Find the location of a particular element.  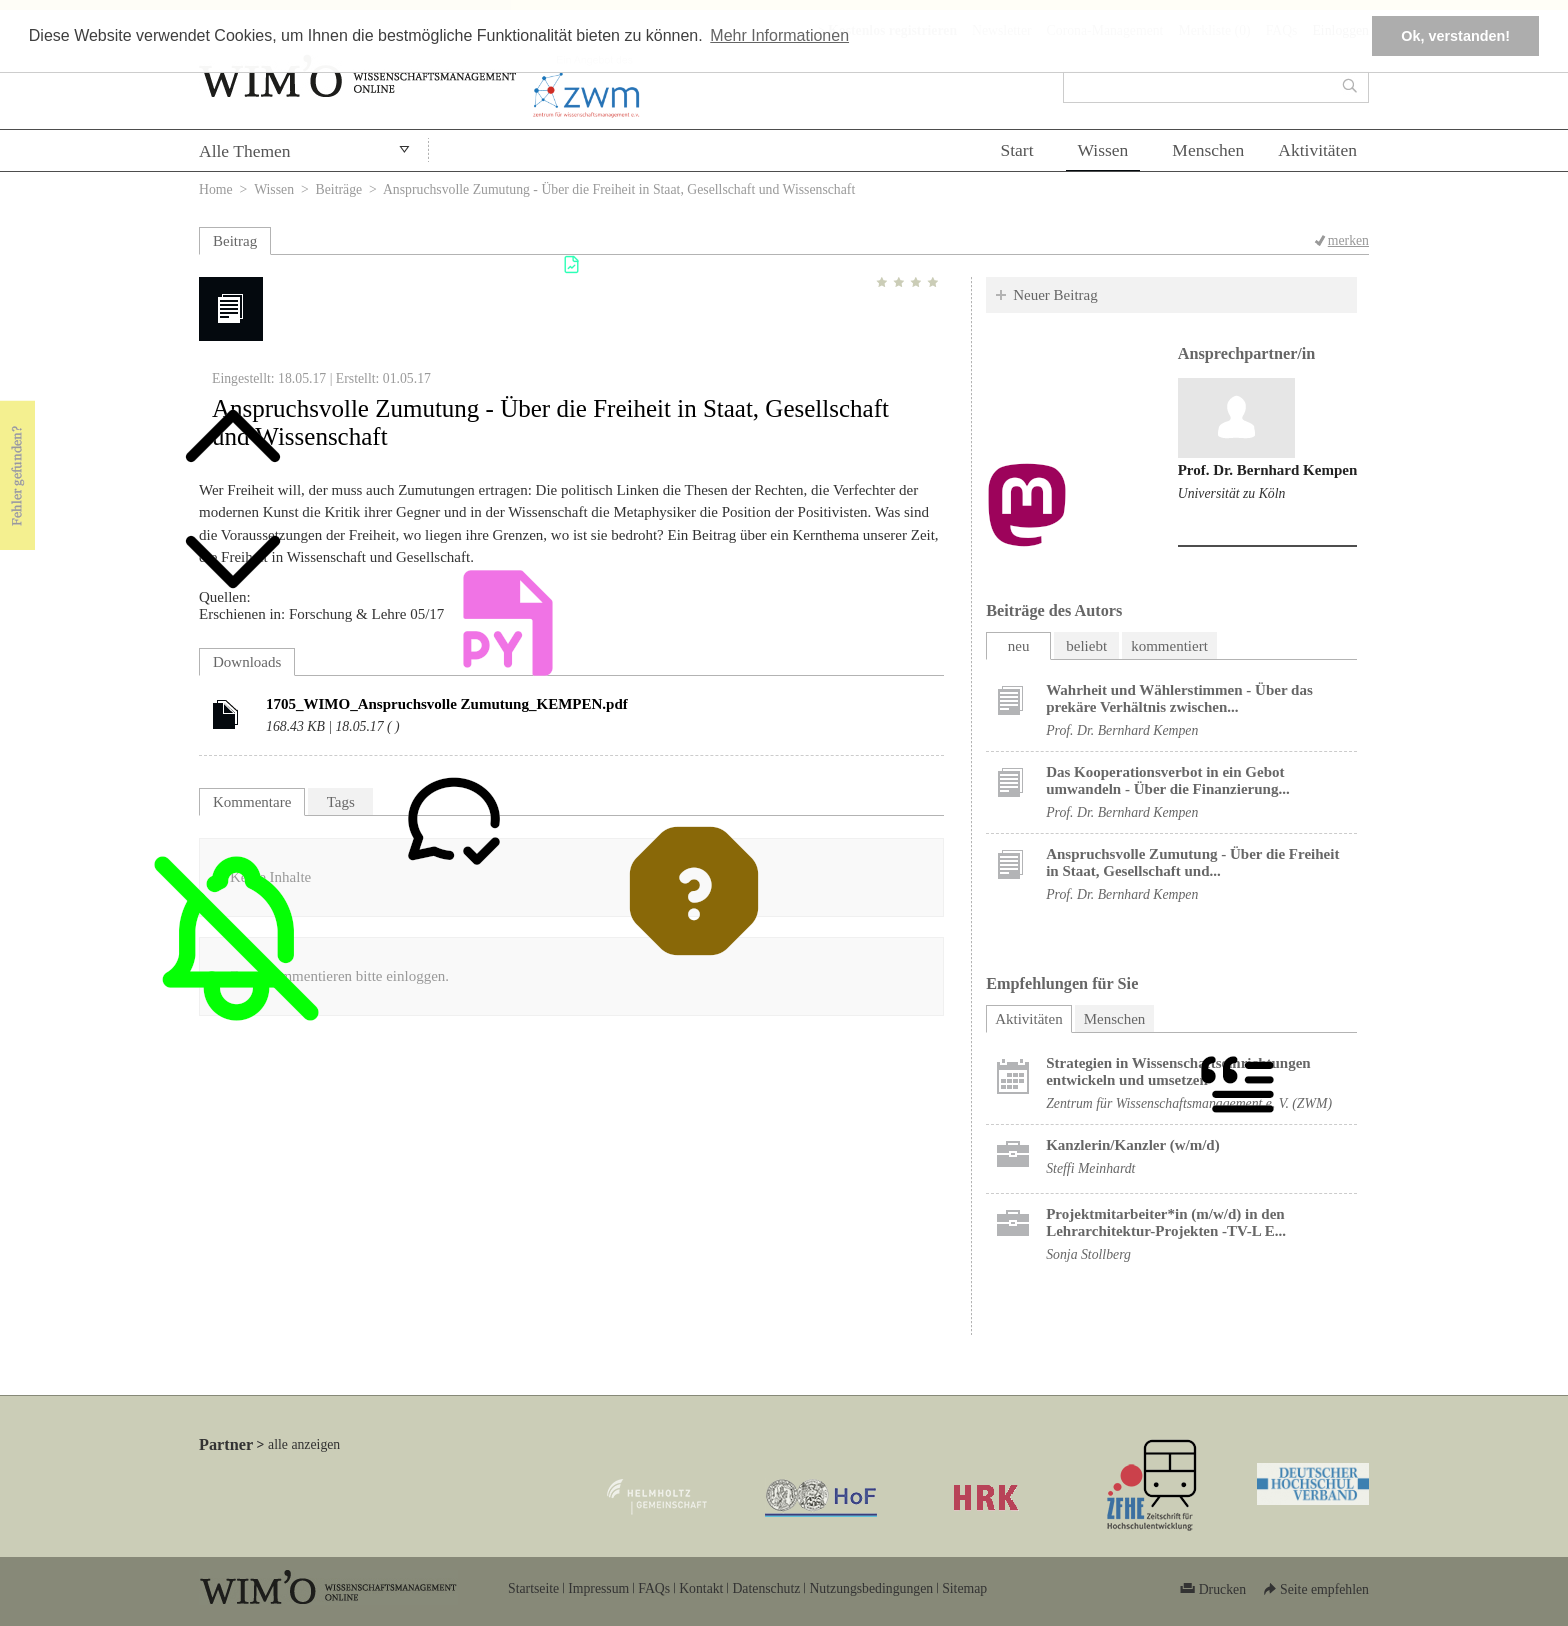

open mastodon app is located at coordinates (1027, 505).